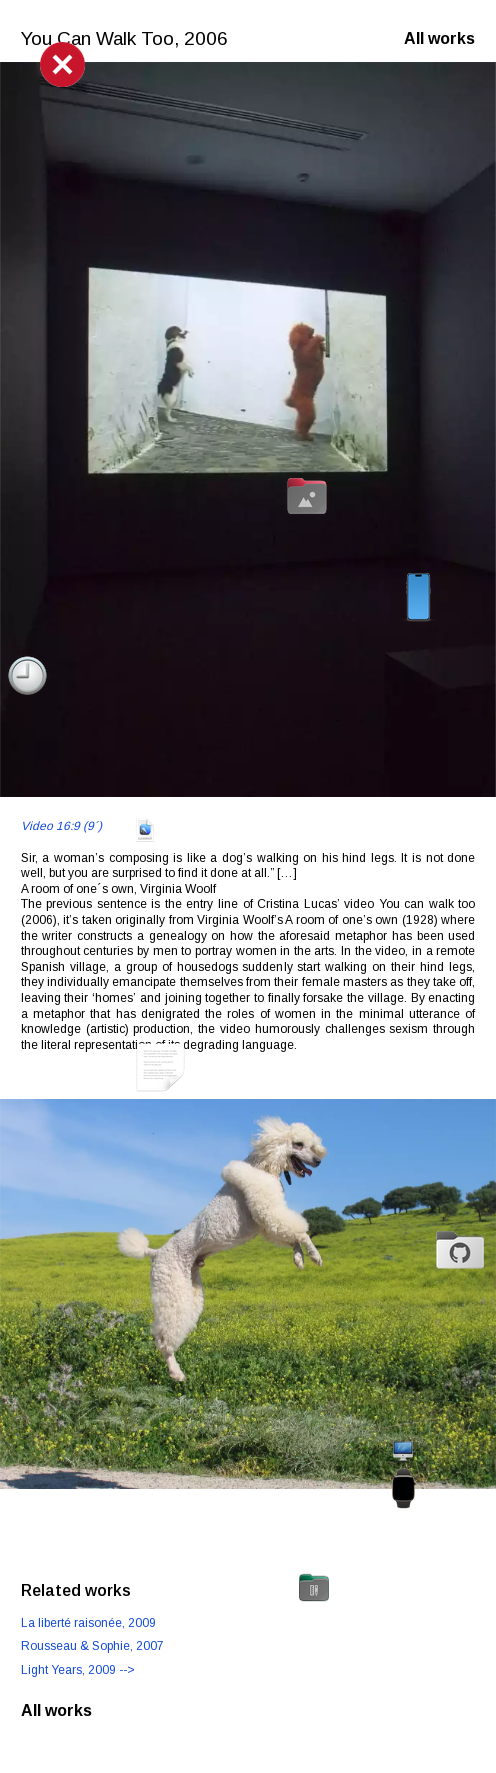 This screenshot has width=496, height=1773. I want to click on open a screenshot or capture in CleanShot X, so click(145, 830).